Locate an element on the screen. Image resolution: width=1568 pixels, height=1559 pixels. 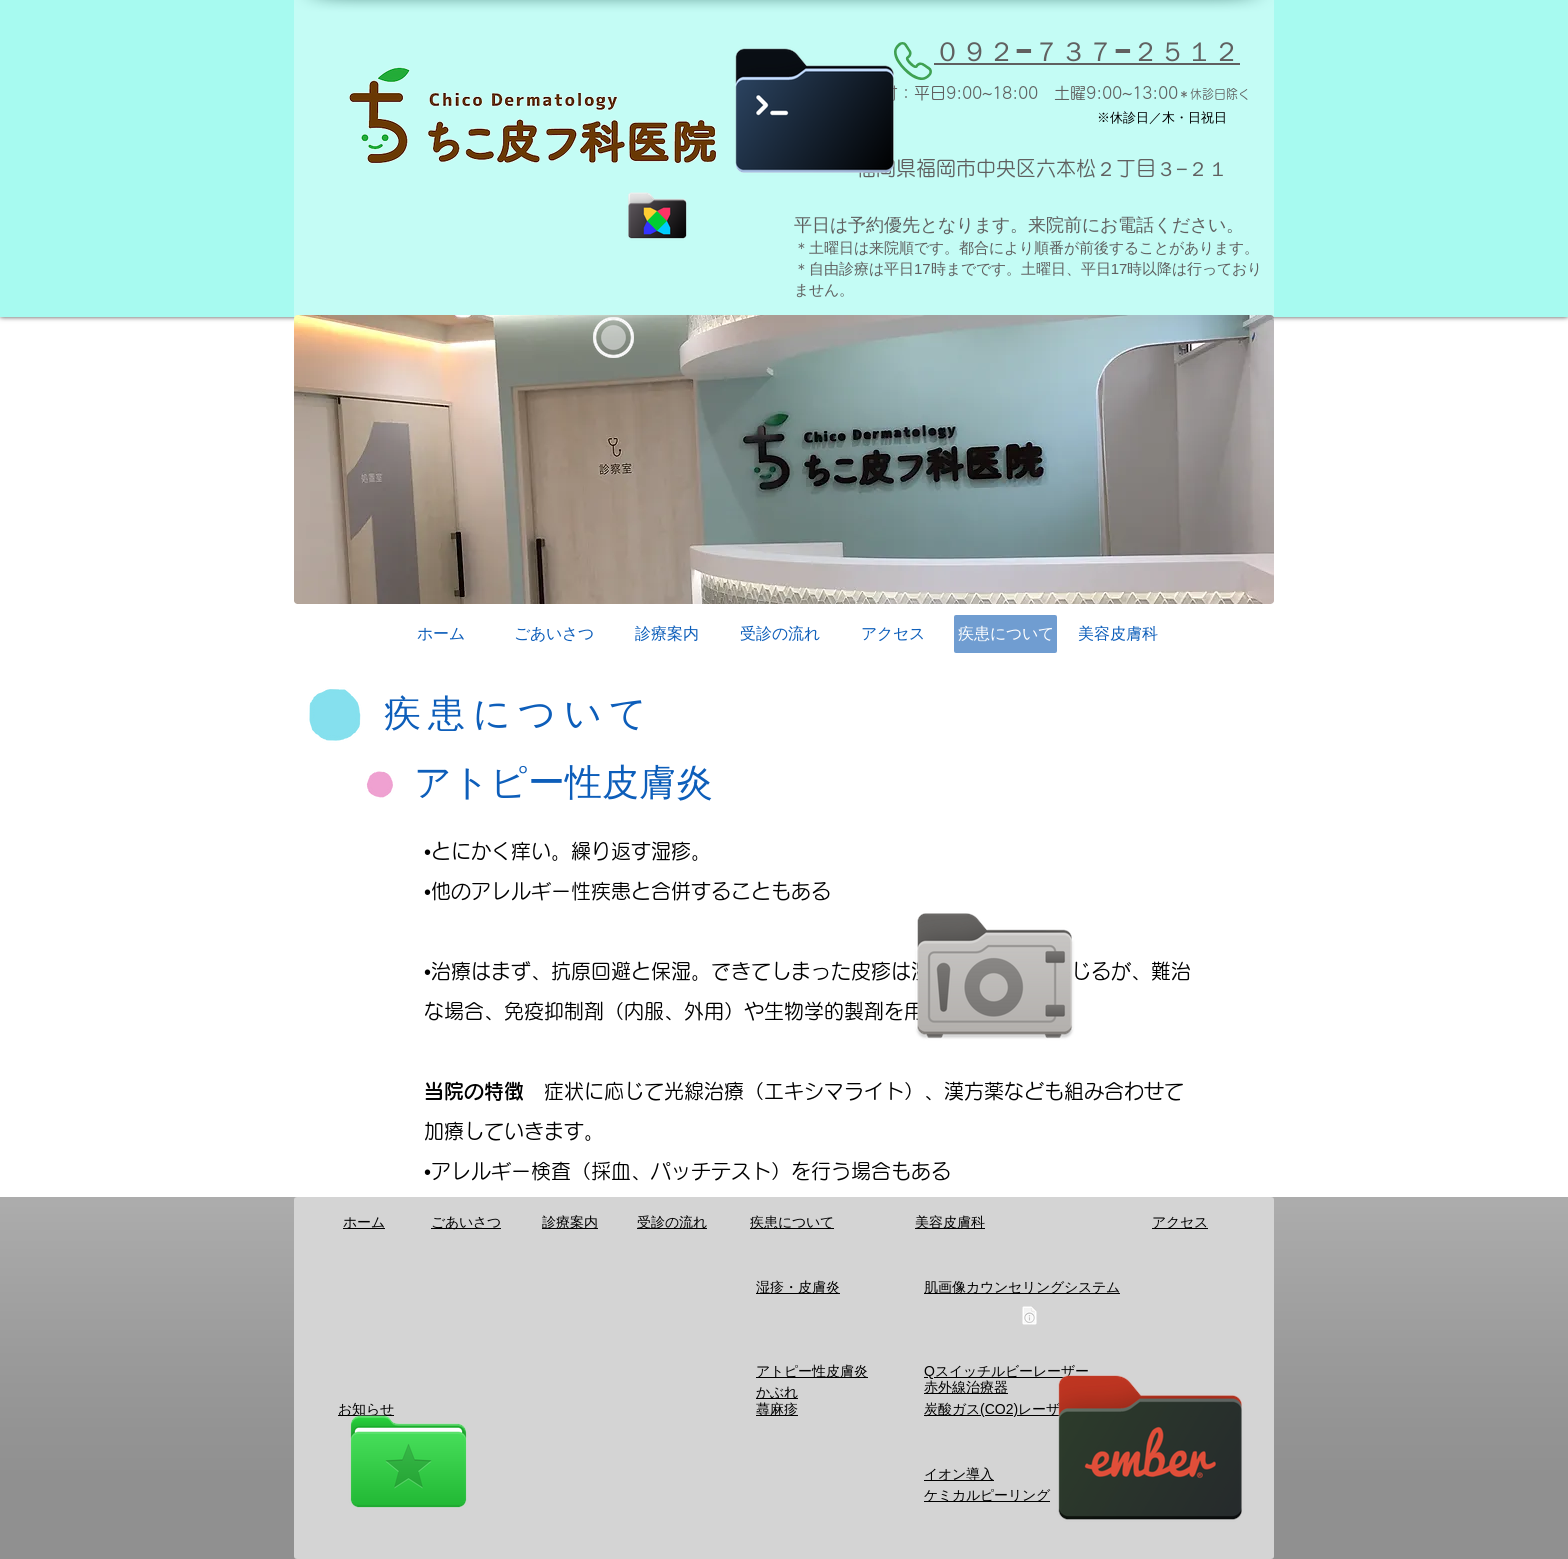
a readme or documentation file is located at coordinates (1029, 1315).